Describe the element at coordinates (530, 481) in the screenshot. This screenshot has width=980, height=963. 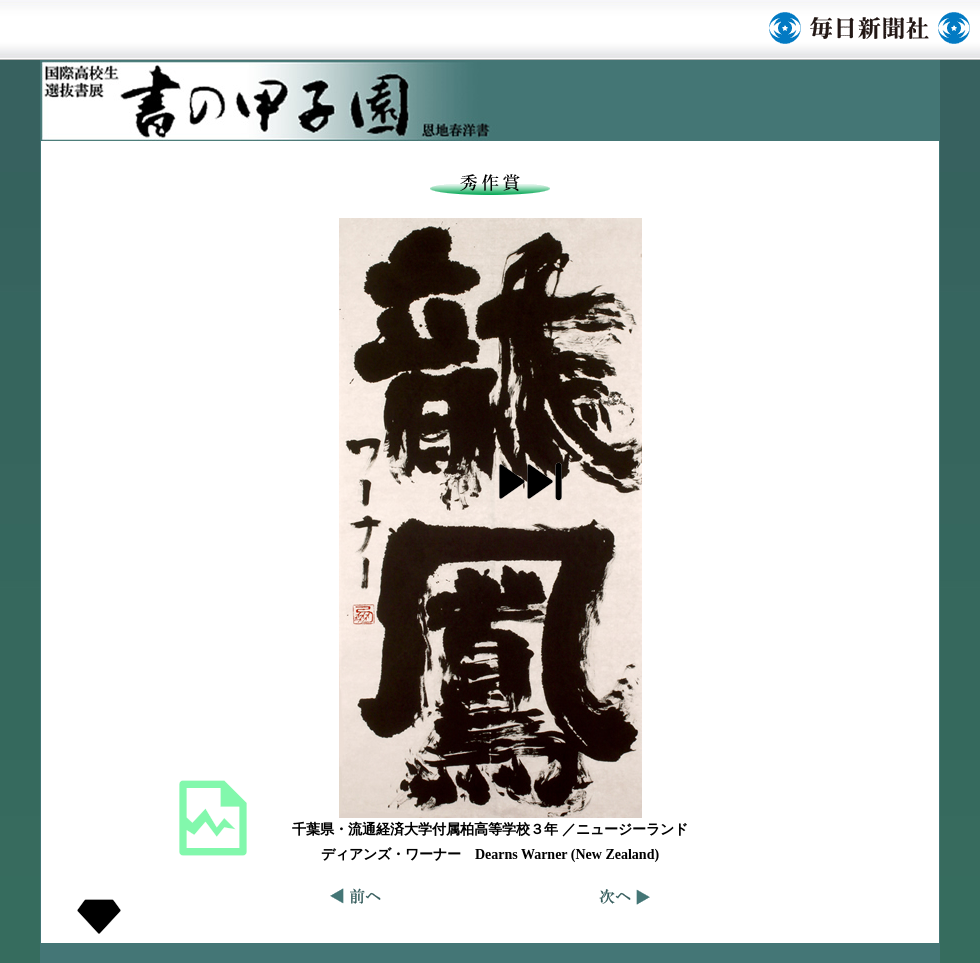
I see `skip to the end of the track` at that location.